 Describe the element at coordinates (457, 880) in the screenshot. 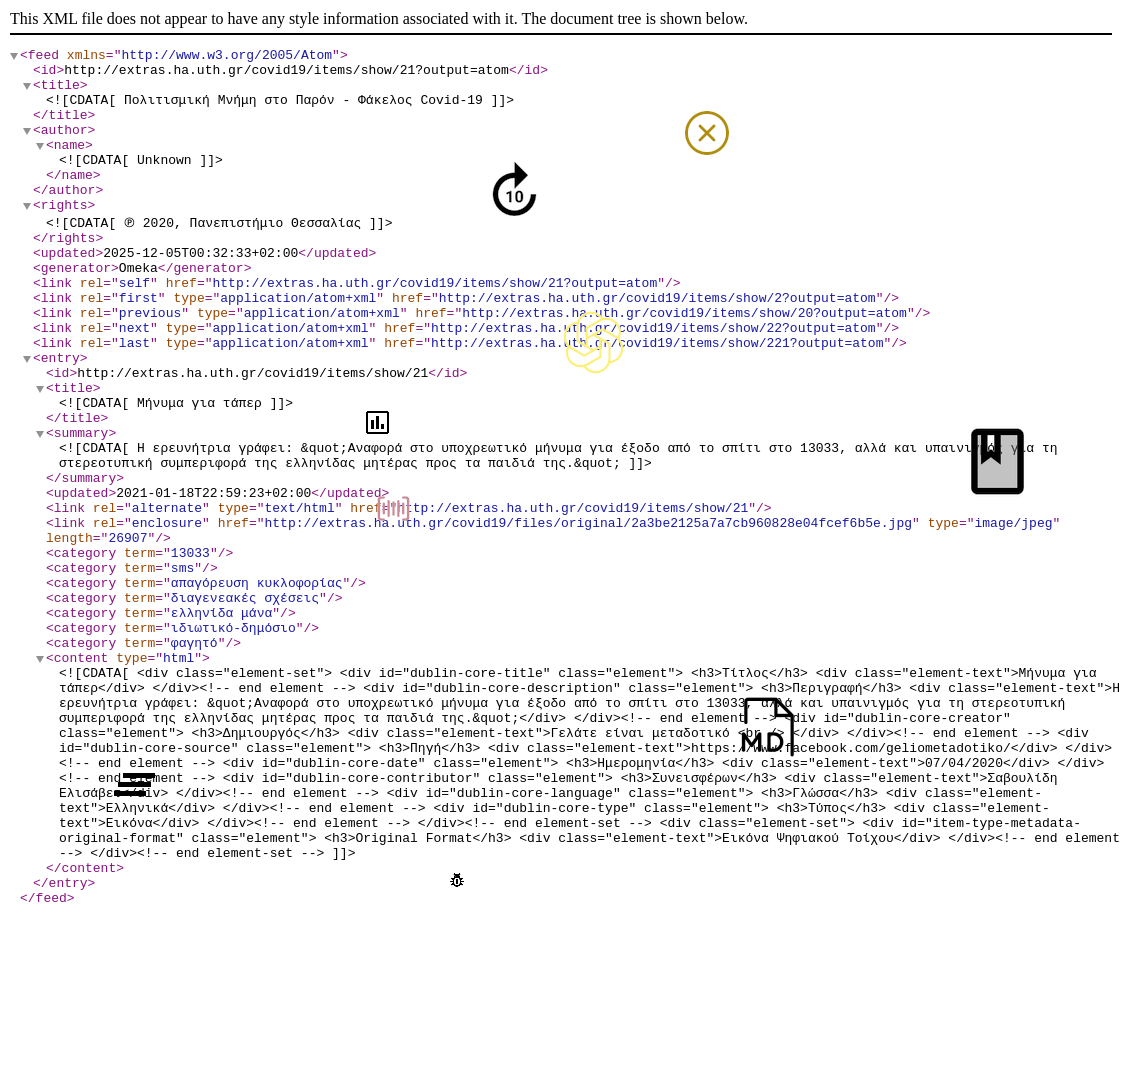

I see `access pest control services` at that location.